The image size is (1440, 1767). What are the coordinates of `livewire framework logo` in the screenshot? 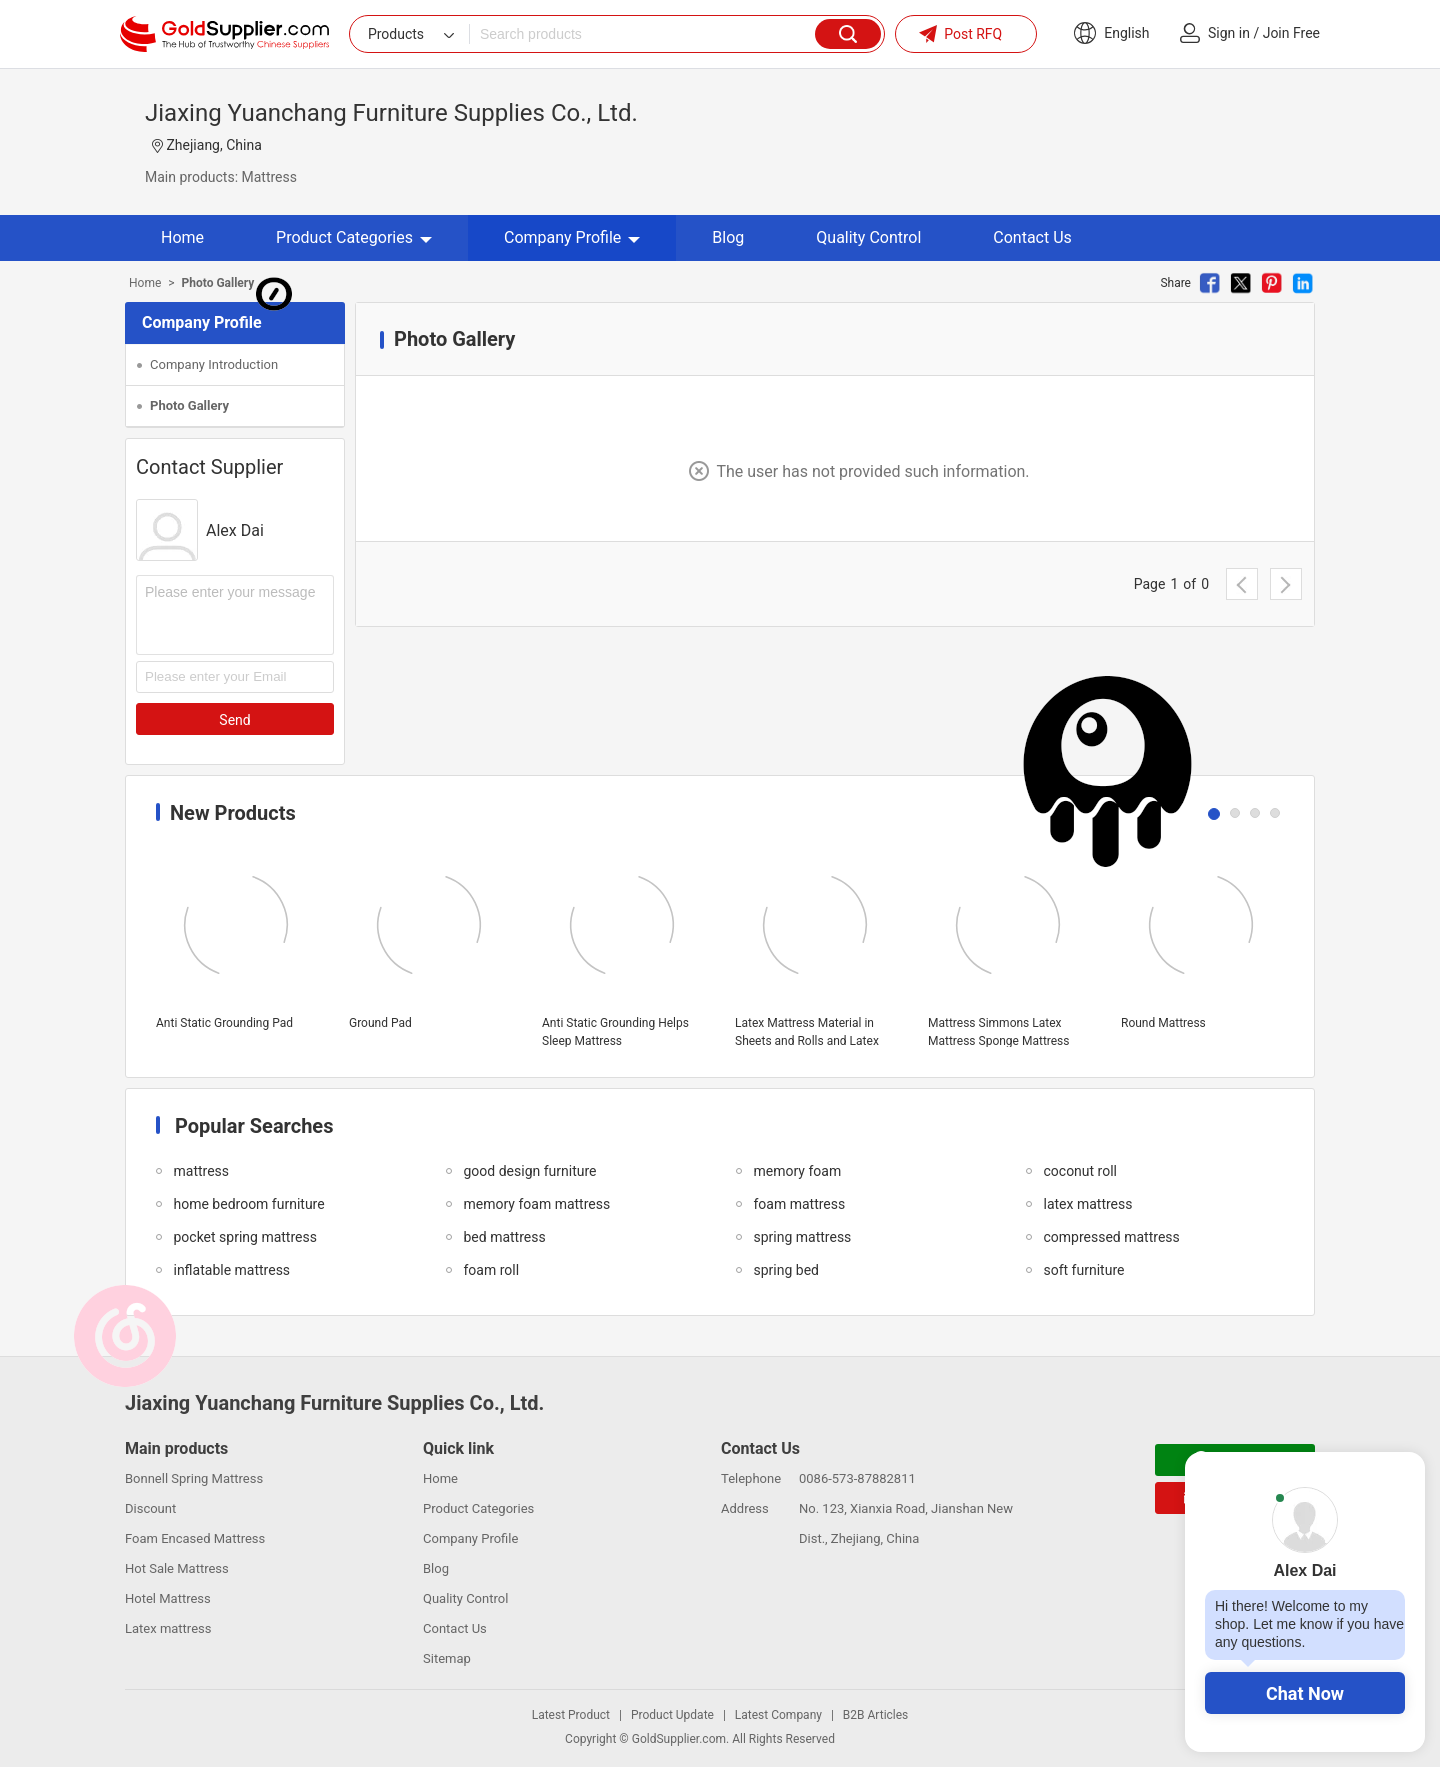 It's located at (1107, 771).